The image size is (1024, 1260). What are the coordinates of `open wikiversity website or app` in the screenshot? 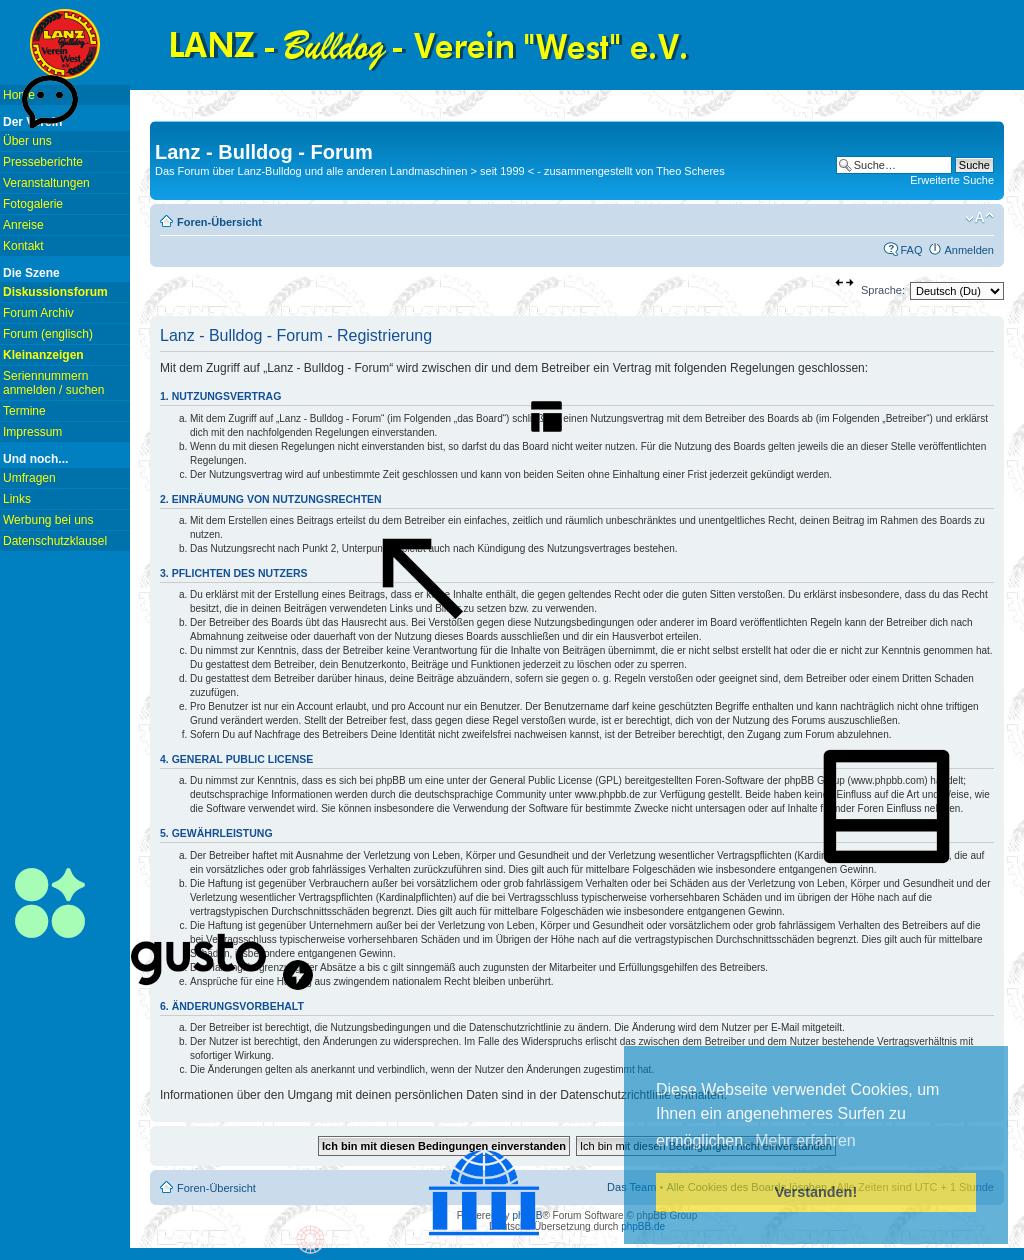 It's located at (484, 1193).